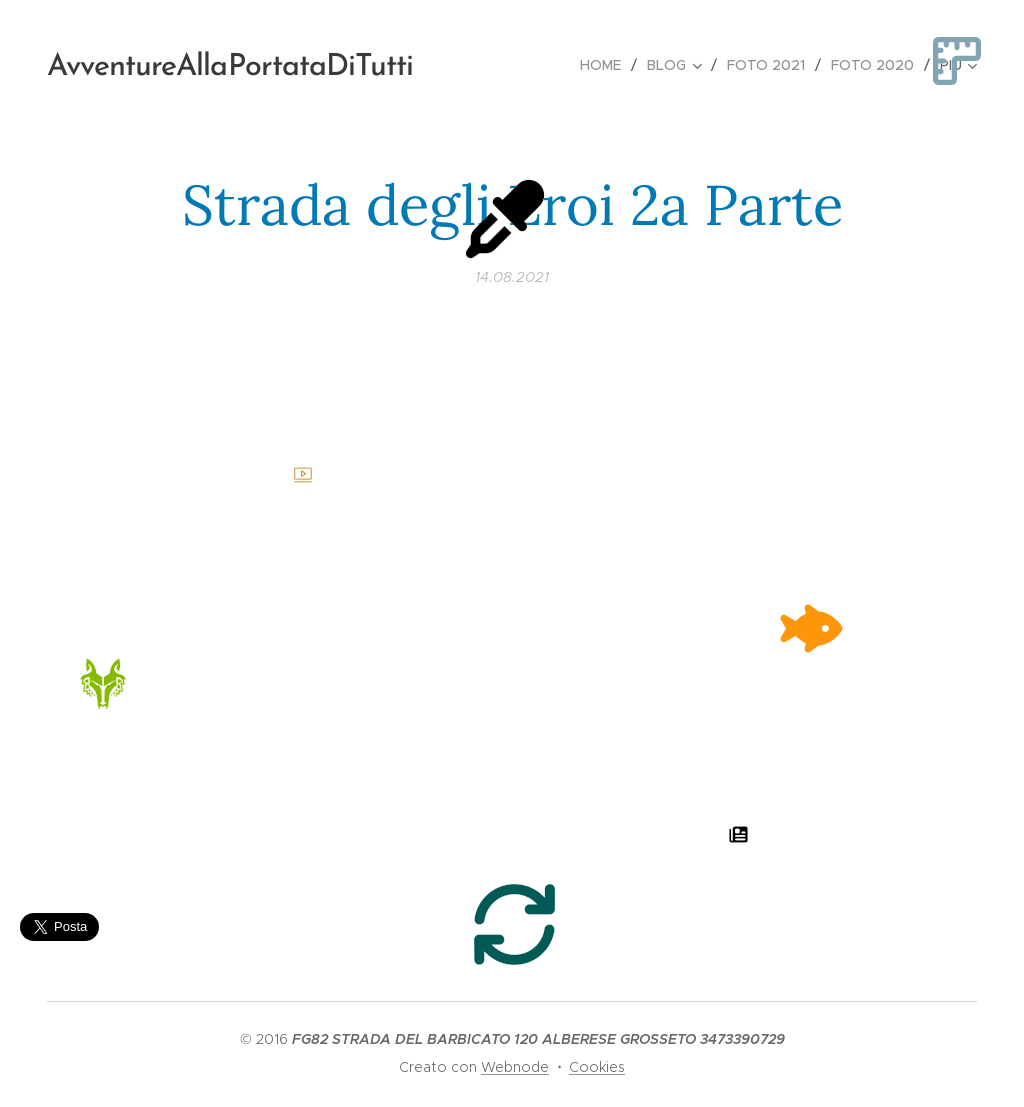  I want to click on refresh or reload content, so click(514, 924).